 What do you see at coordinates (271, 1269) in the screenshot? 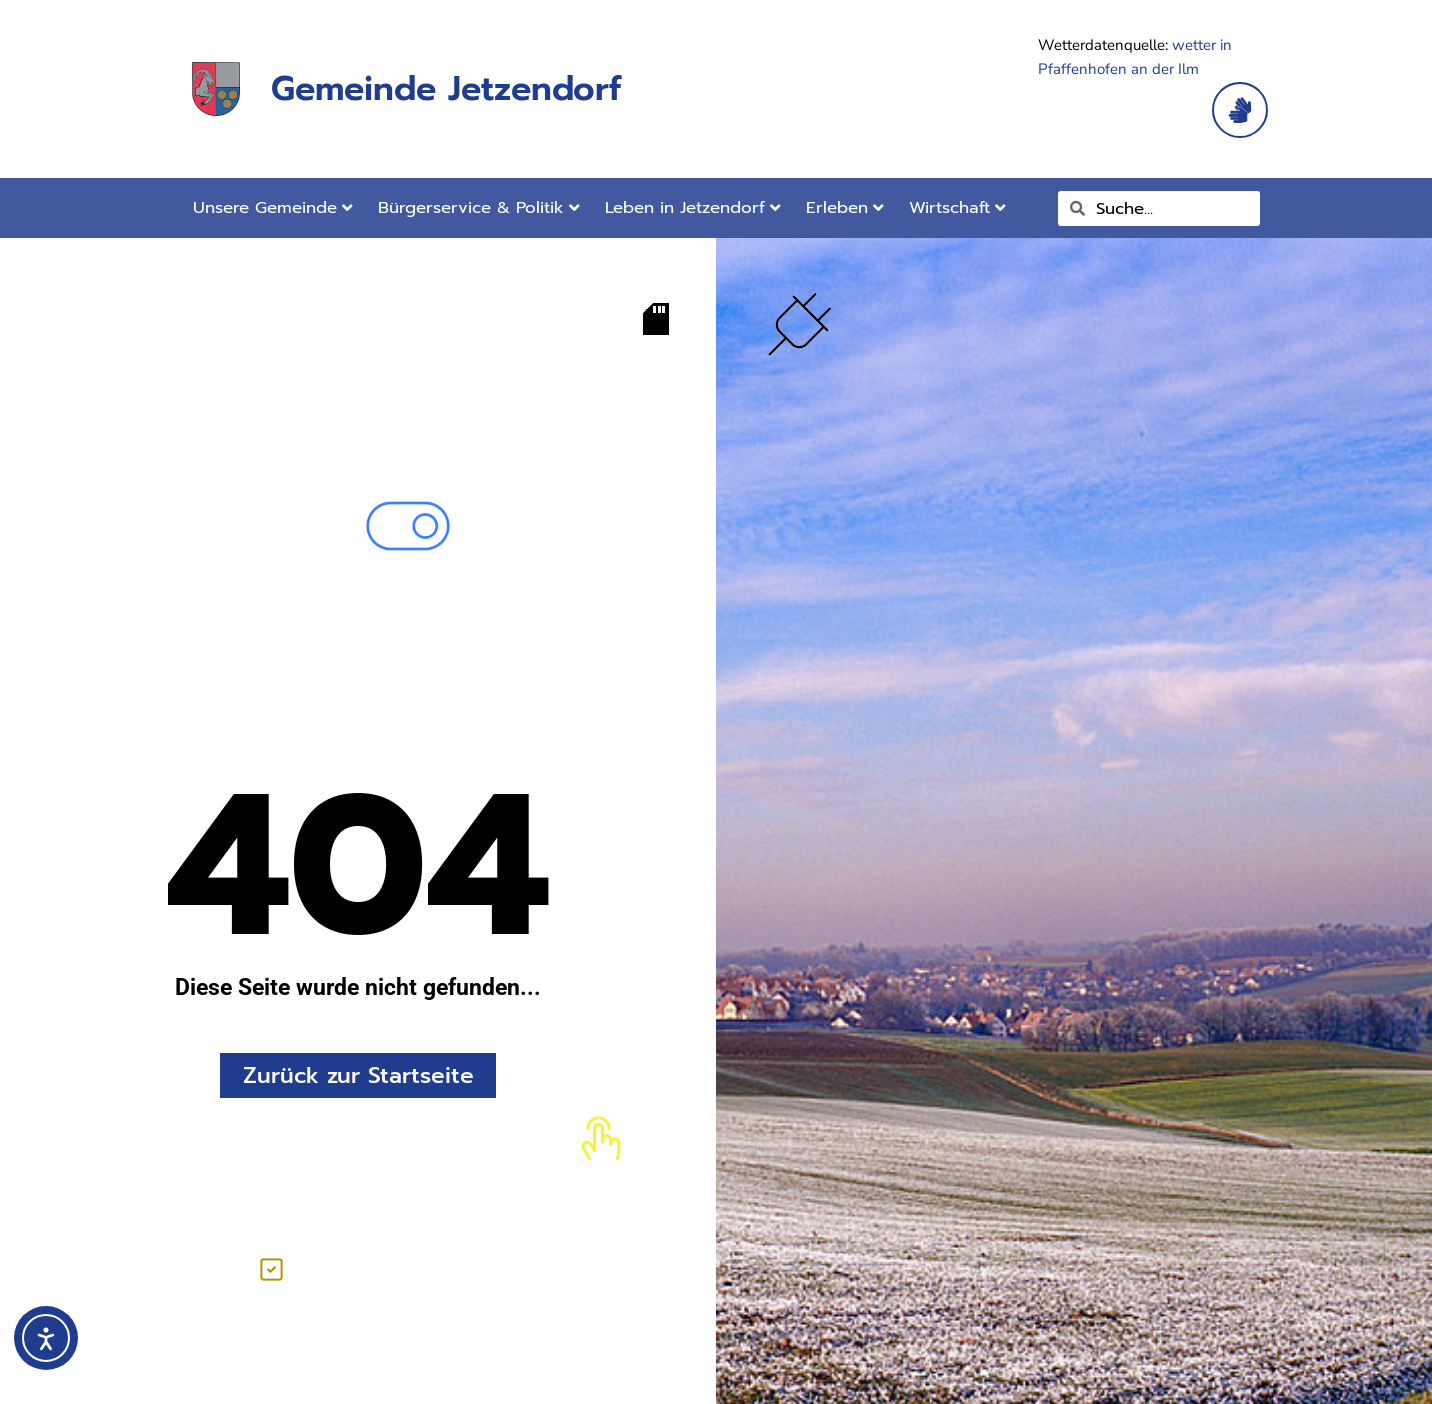
I see `mark a task or item as complete` at bounding box center [271, 1269].